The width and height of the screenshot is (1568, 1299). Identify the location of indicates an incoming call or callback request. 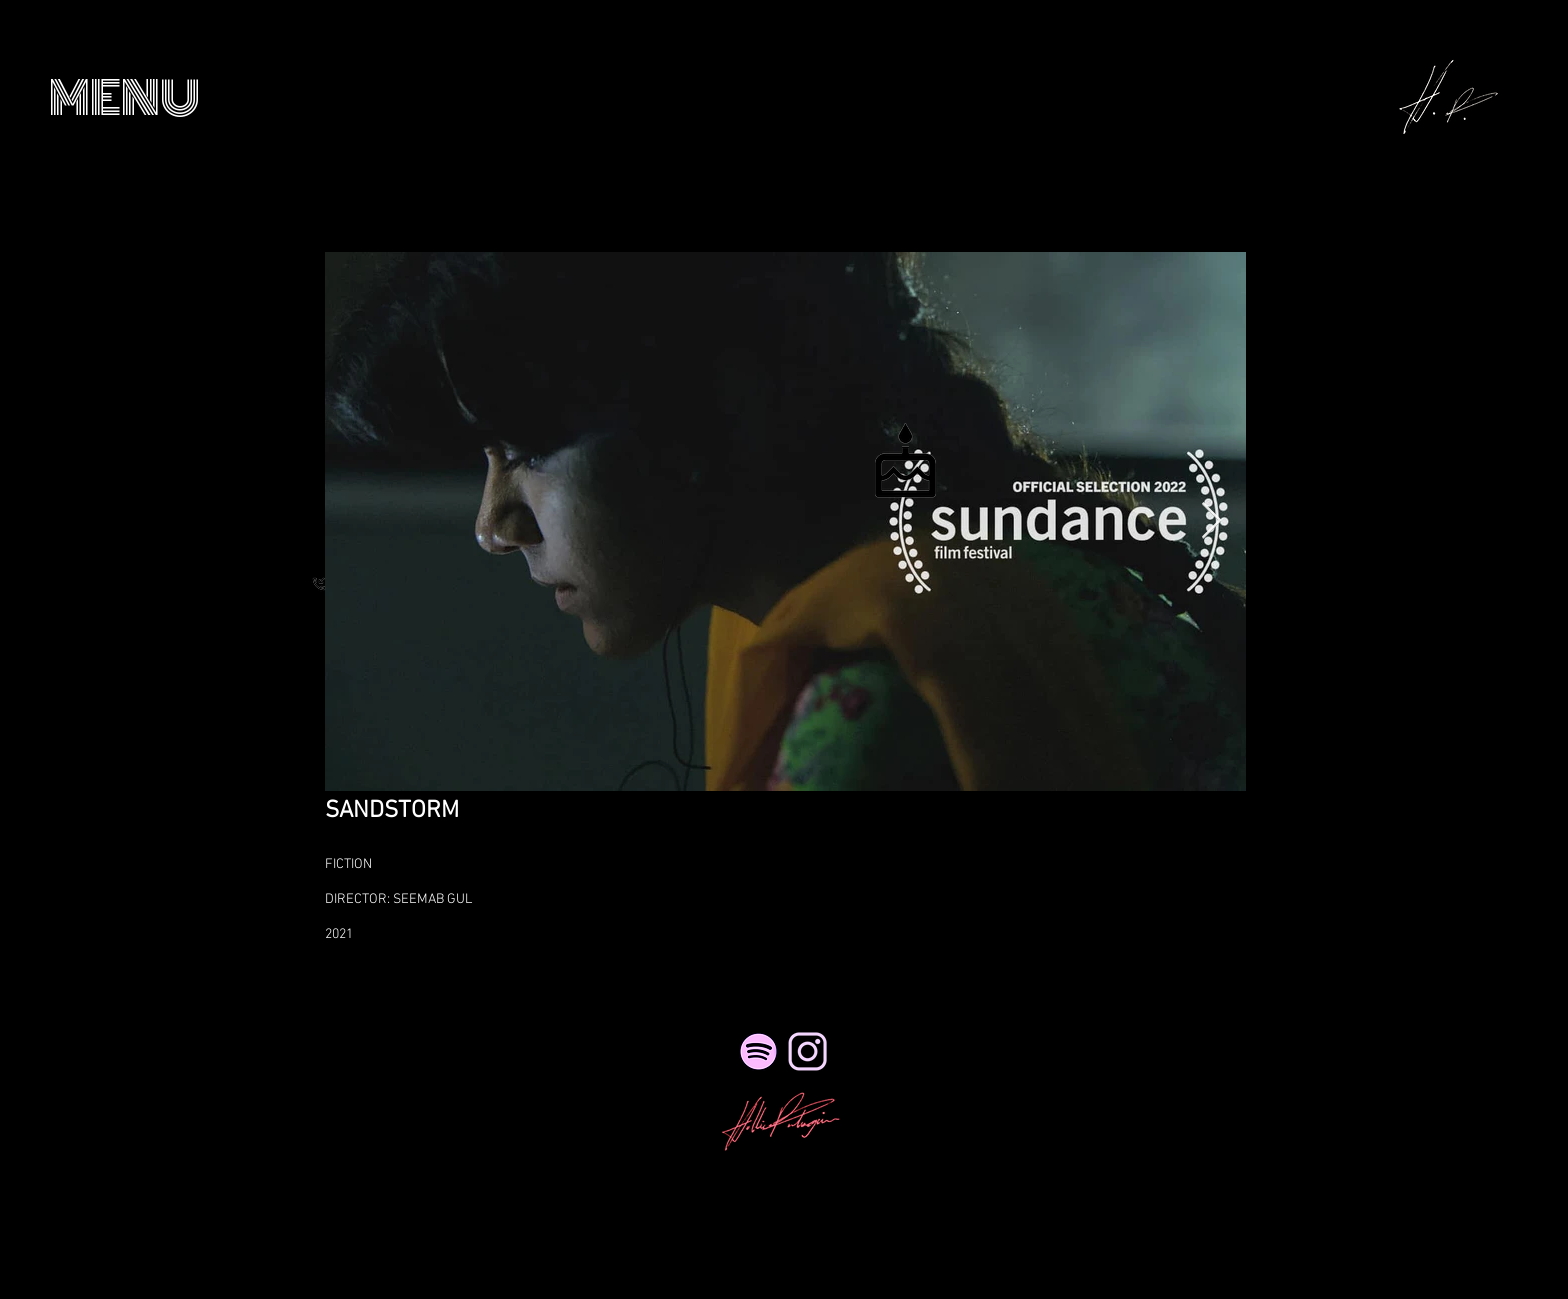
(319, 584).